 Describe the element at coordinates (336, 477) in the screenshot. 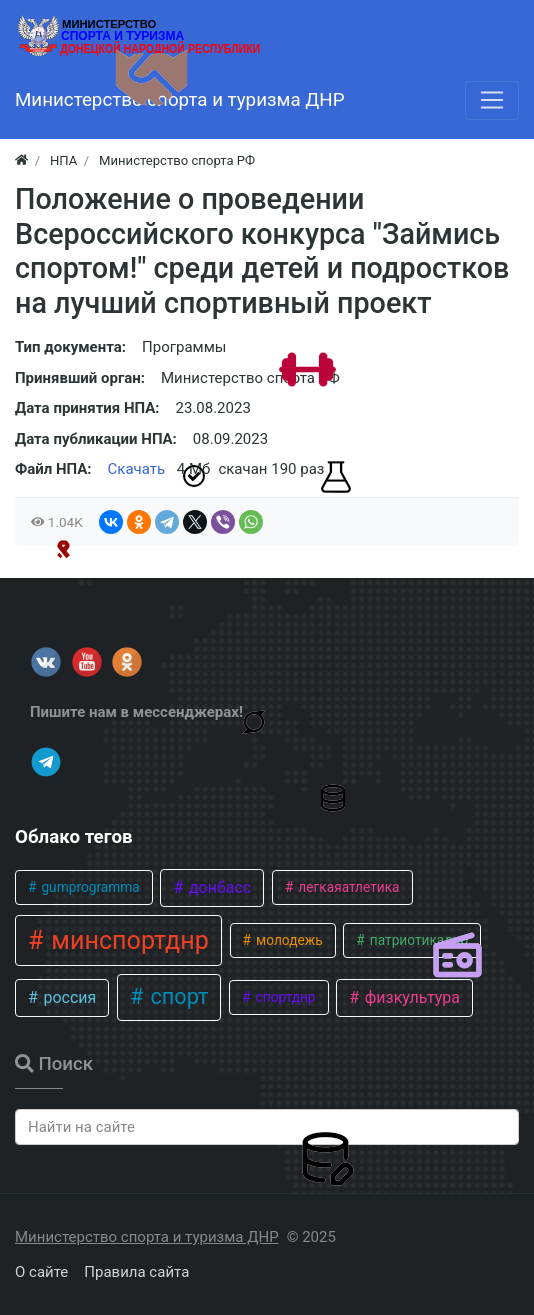

I see `access experimental or beta features` at that location.